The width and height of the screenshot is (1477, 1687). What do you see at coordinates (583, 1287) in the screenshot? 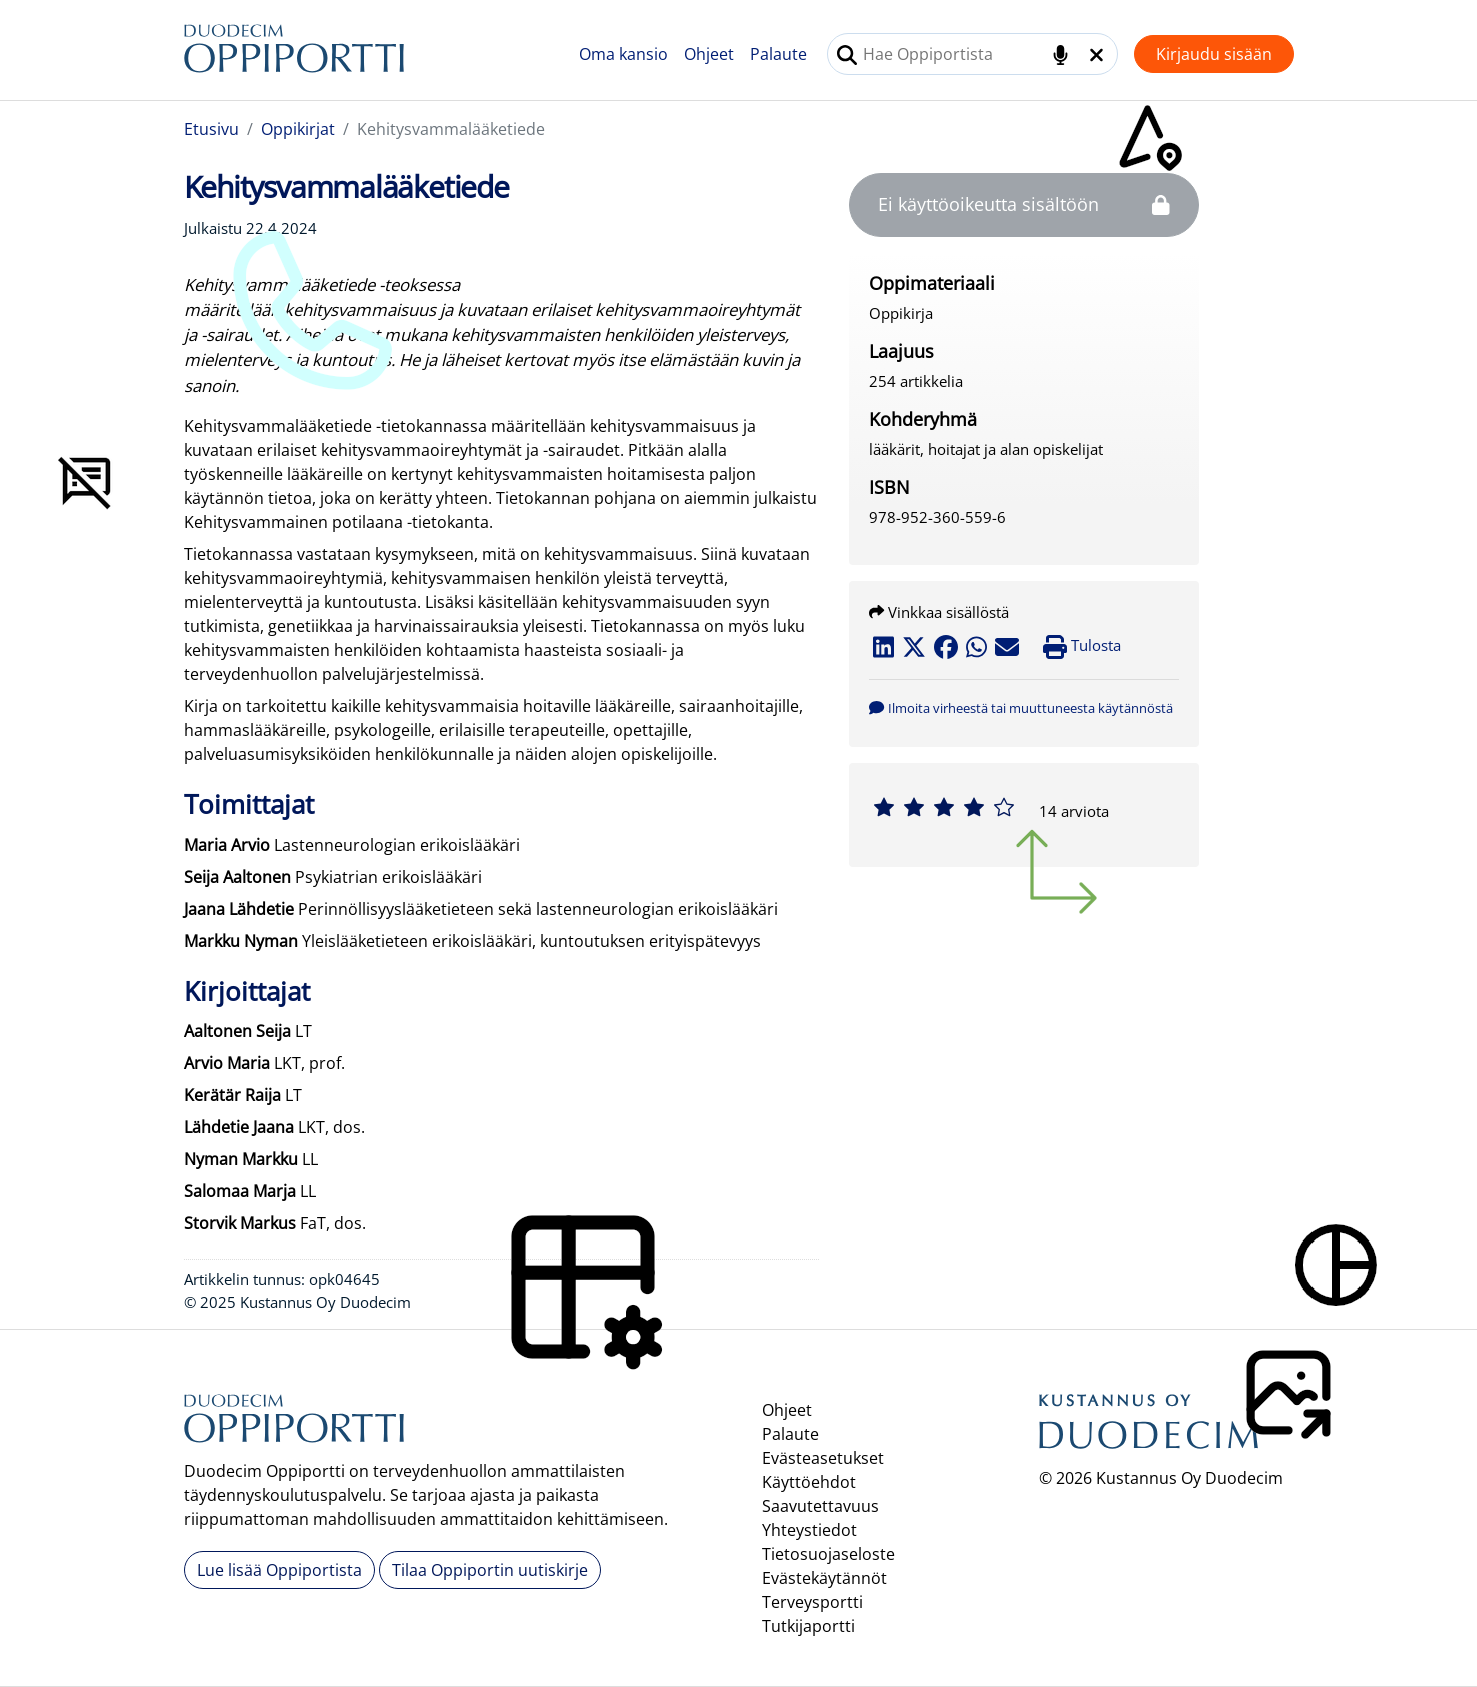
I see `customize table settings` at bounding box center [583, 1287].